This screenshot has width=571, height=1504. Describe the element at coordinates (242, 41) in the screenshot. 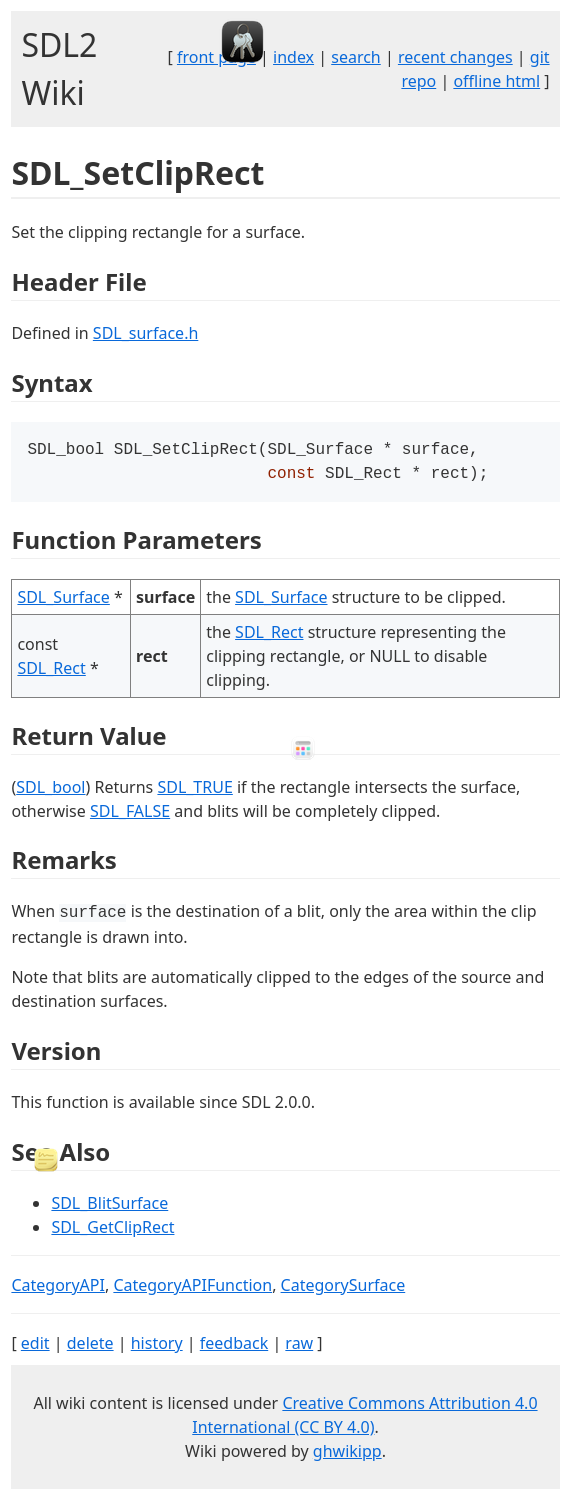

I see `open keychain access to manage saved passwords` at that location.